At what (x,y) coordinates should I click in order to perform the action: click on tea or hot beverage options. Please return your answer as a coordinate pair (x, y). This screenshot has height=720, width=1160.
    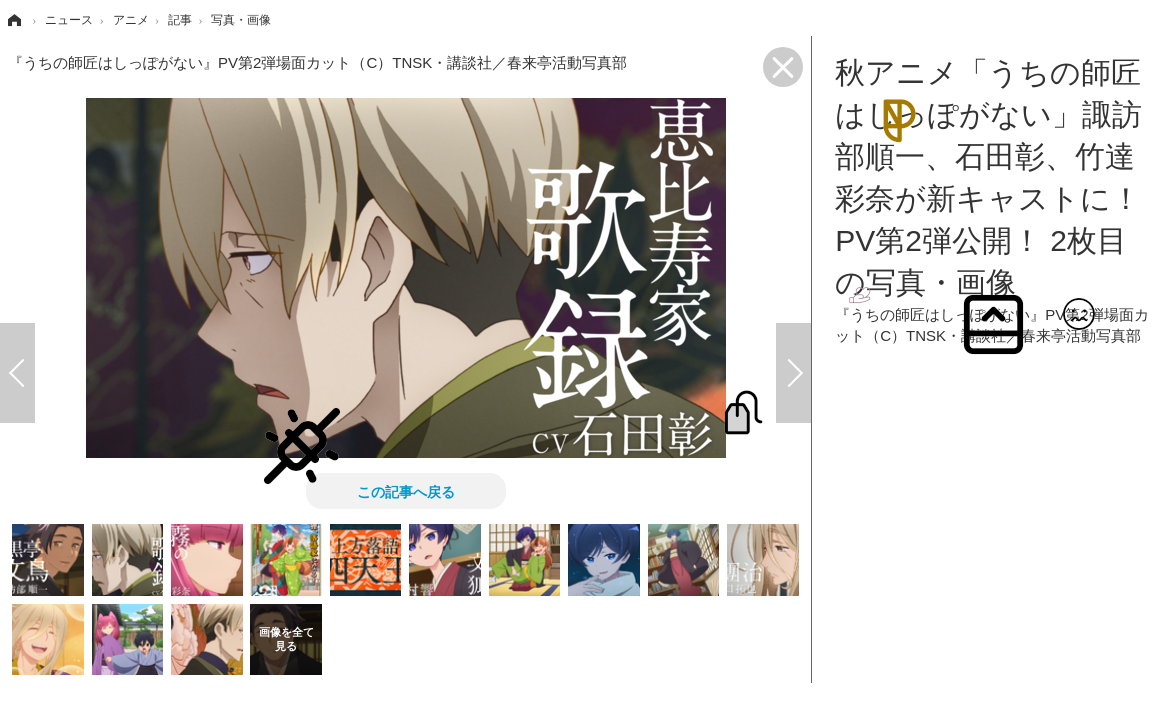
    Looking at the image, I should click on (742, 414).